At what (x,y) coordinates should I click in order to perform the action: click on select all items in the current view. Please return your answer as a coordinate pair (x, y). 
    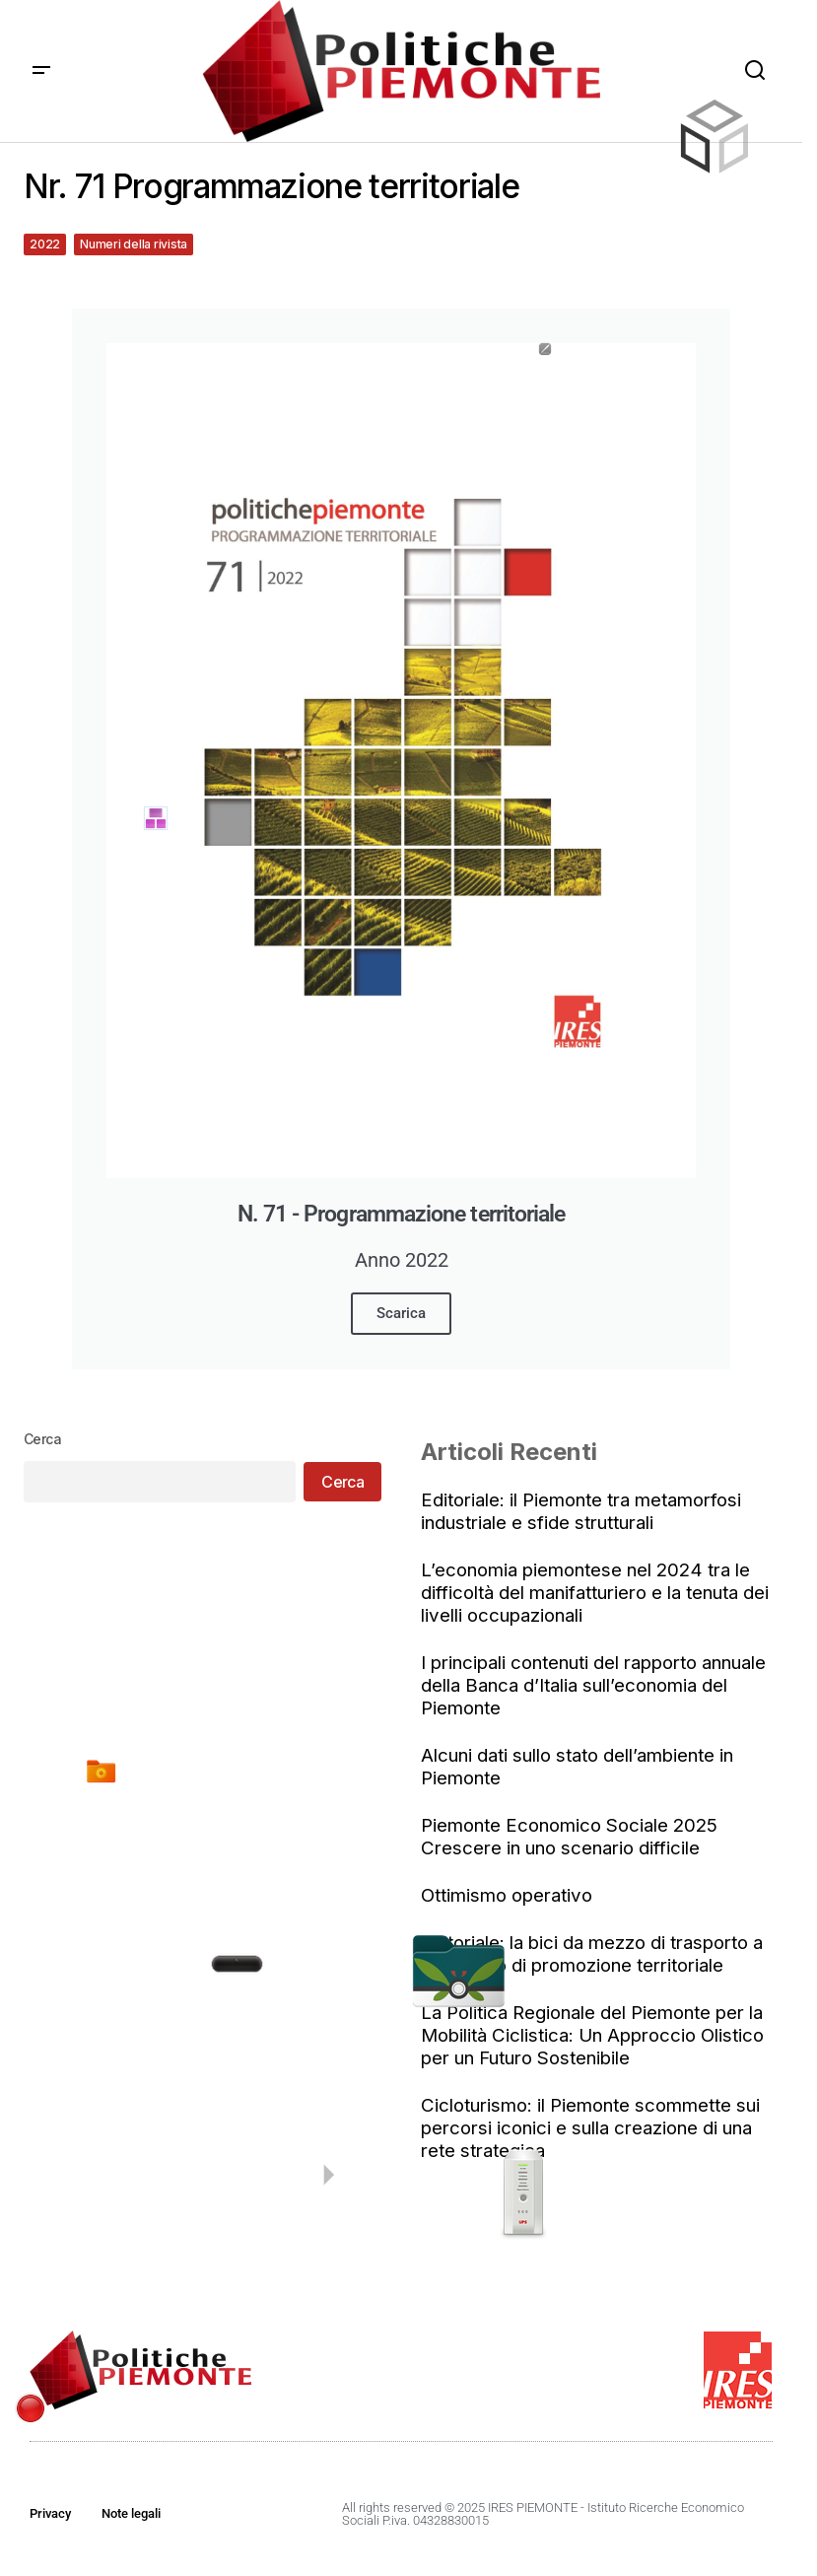
    Looking at the image, I should click on (156, 818).